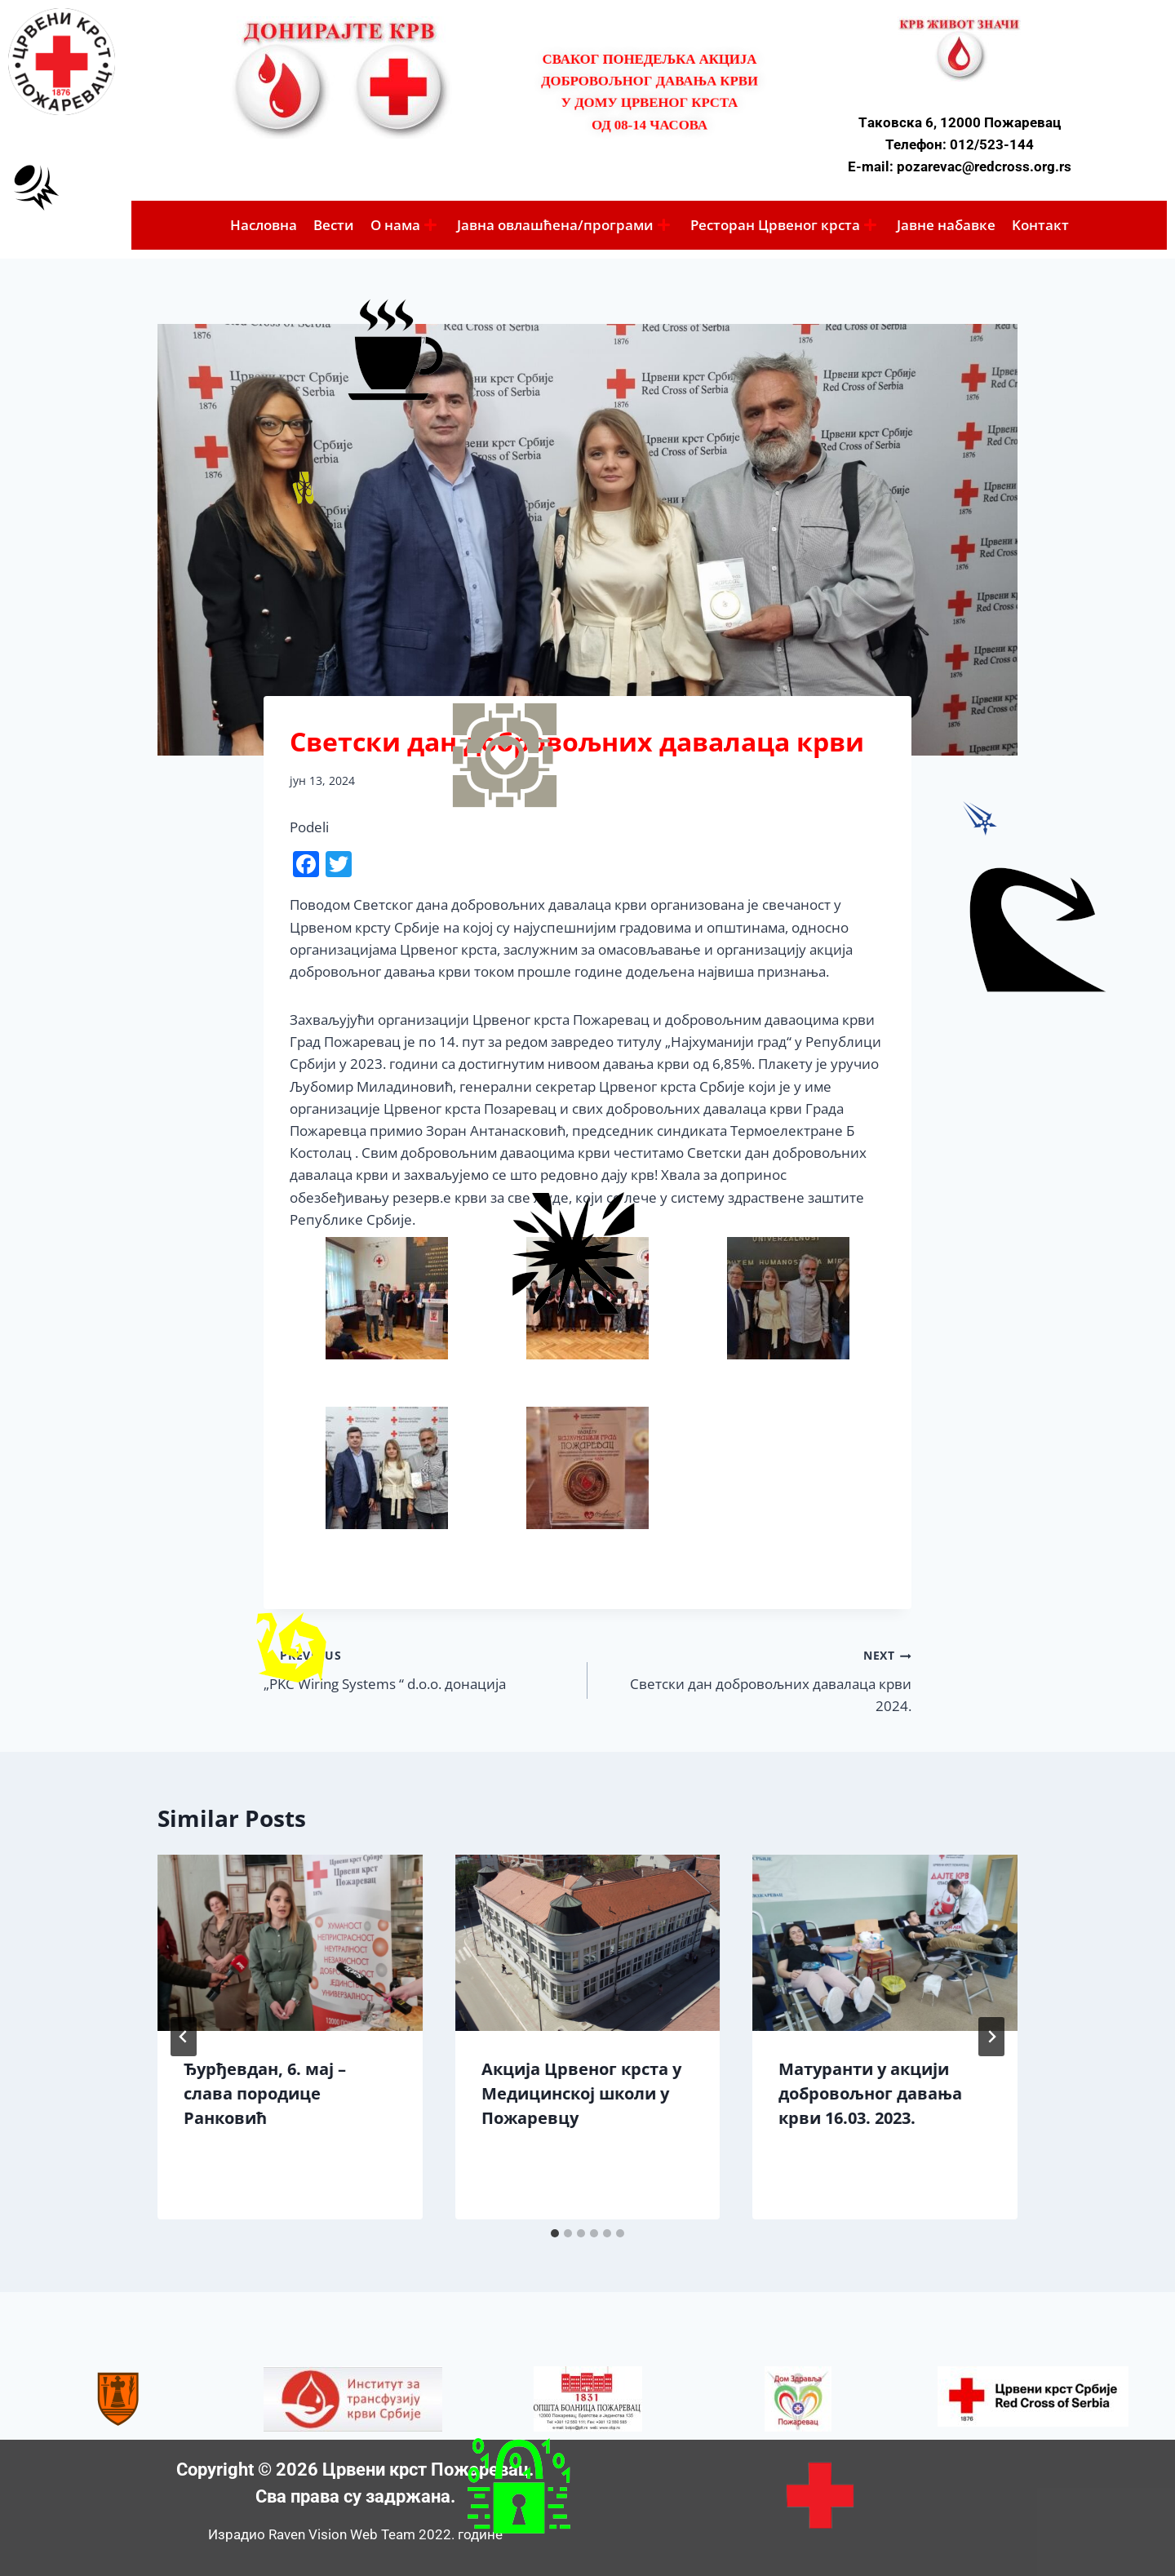 The width and height of the screenshot is (1175, 2576). What do you see at coordinates (395, 348) in the screenshot?
I see `find nearby coffee shops or cafés` at bounding box center [395, 348].